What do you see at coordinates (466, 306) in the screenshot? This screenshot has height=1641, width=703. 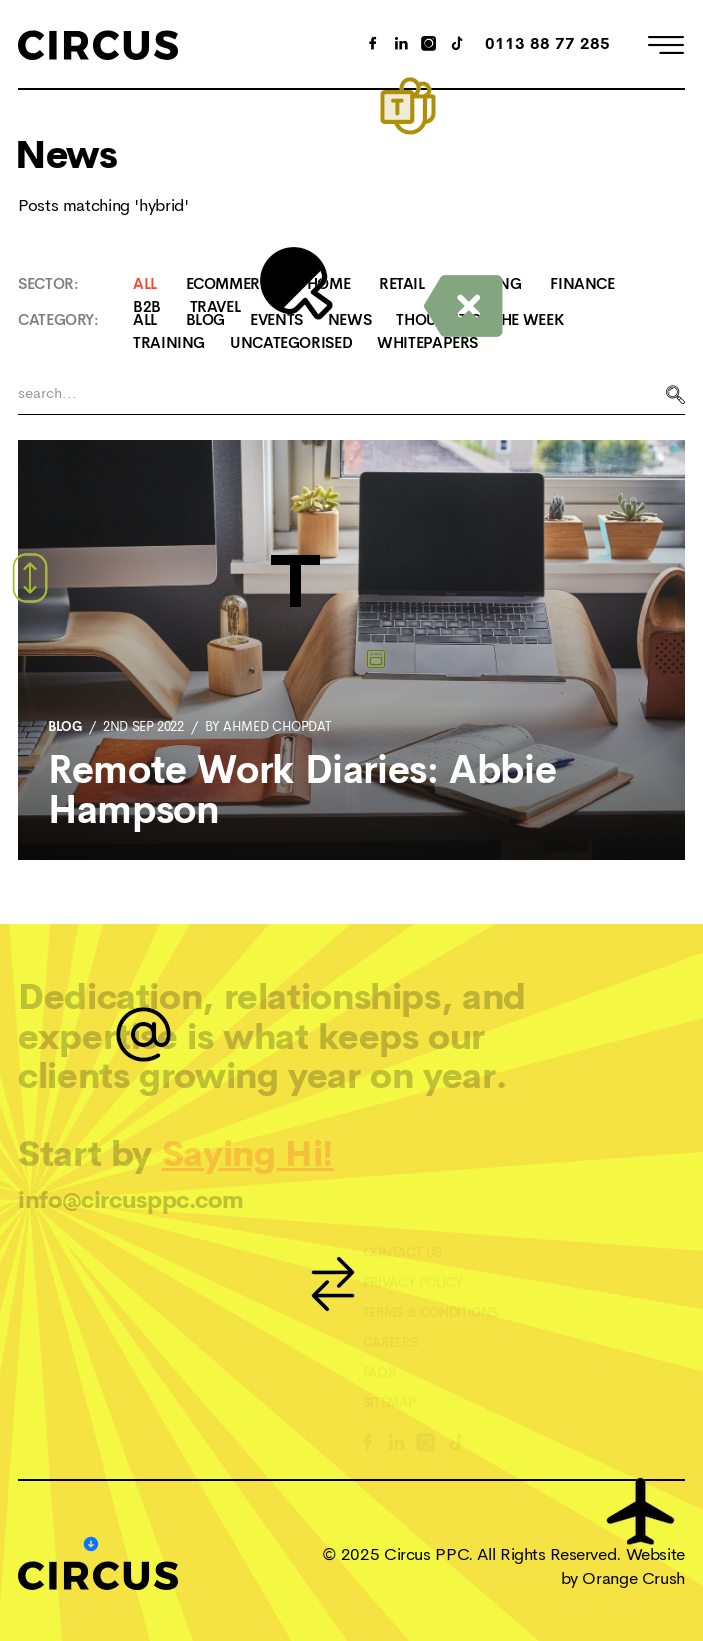 I see `delete the previous character` at bounding box center [466, 306].